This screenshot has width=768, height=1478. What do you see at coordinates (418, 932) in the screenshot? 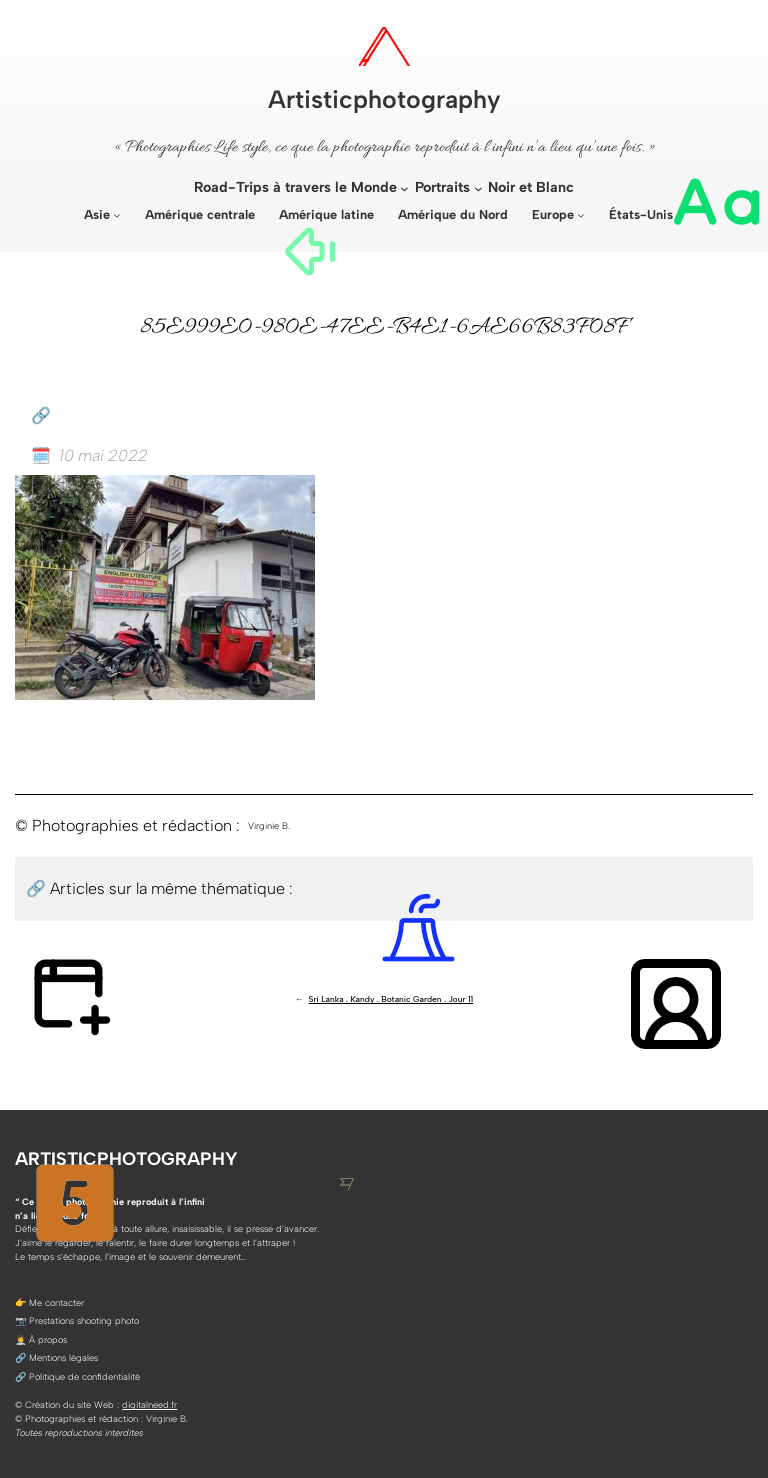
I see `indicates nuclear power or energy facility` at bounding box center [418, 932].